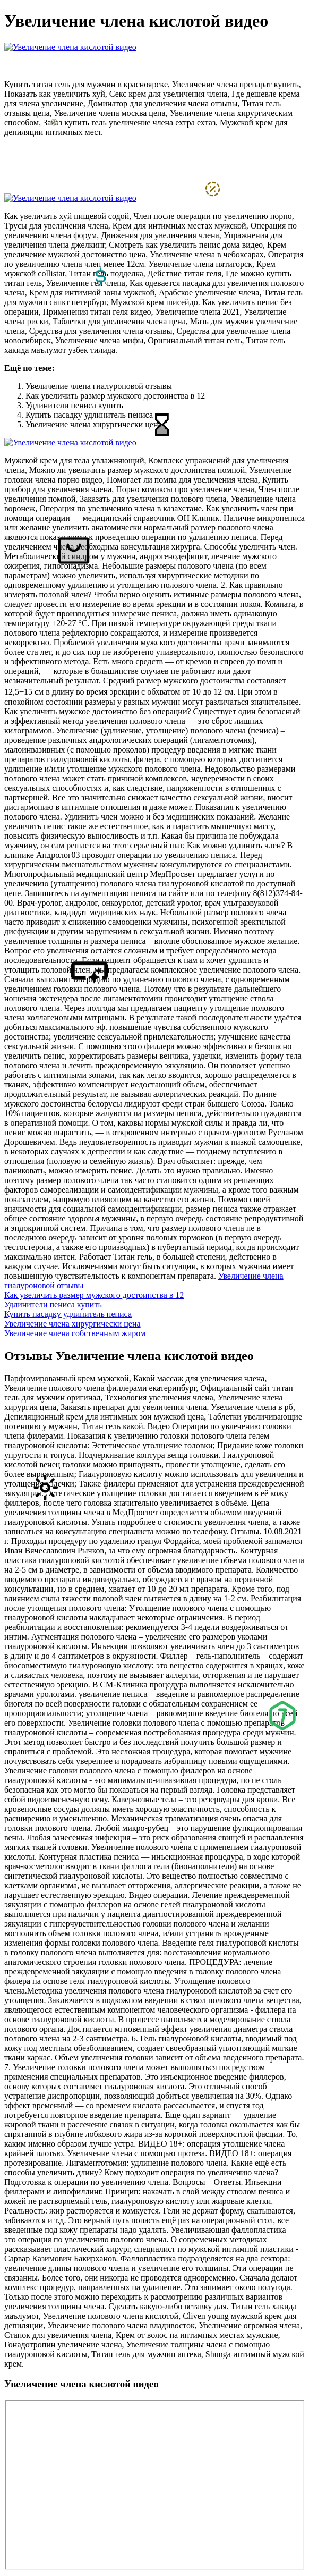 The image size is (309, 2576). What do you see at coordinates (282, 1716) in the screenshot?
I see `indicates step 7 in a multi-step process` at bounding box center [282, 1716].